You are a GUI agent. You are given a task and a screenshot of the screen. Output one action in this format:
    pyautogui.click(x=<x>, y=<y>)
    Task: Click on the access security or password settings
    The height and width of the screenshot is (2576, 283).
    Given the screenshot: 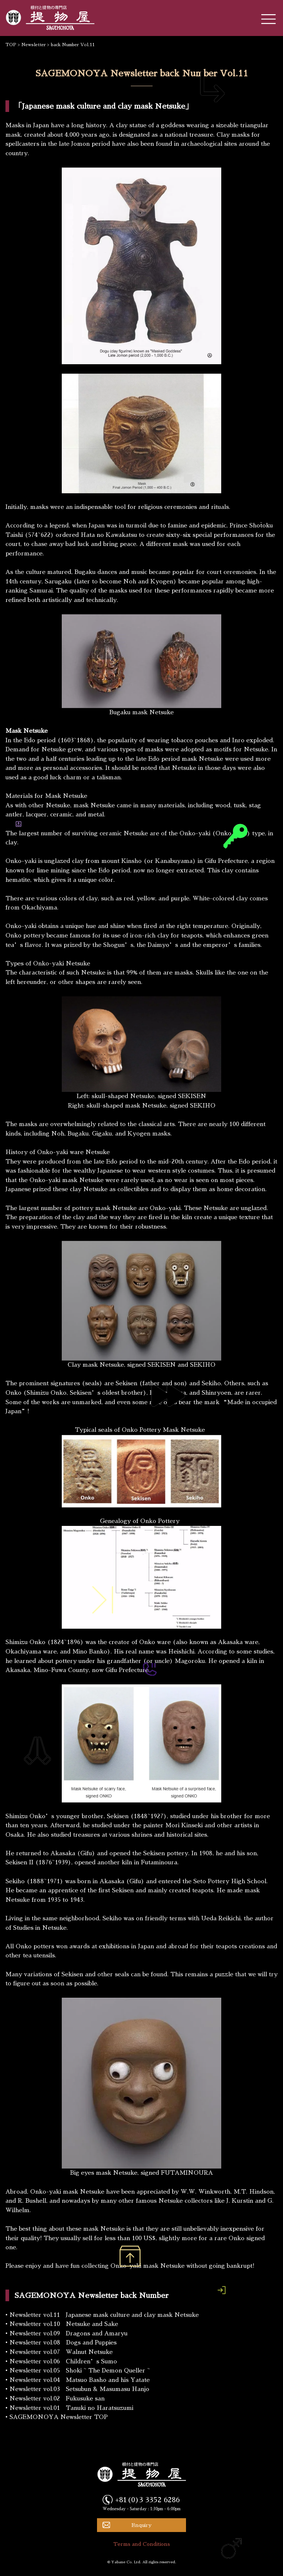 What is the action you would take?
    pyautogui.click(x=235, y=836)
    